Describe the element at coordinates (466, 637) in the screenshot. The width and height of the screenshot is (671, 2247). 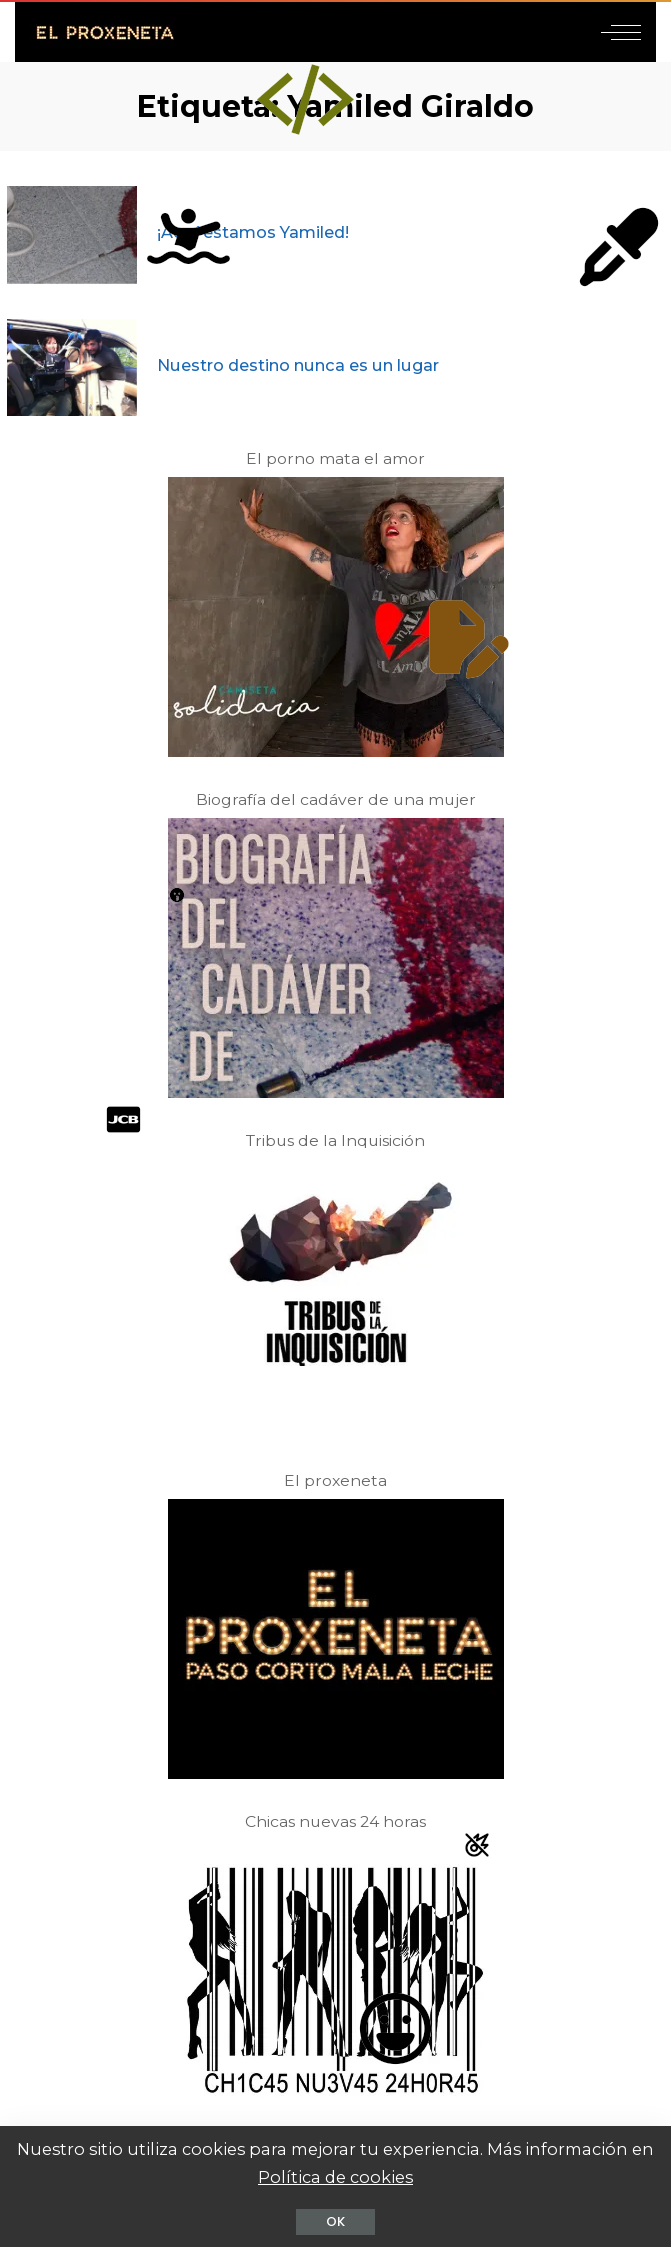
I see `edit this document` at that location.